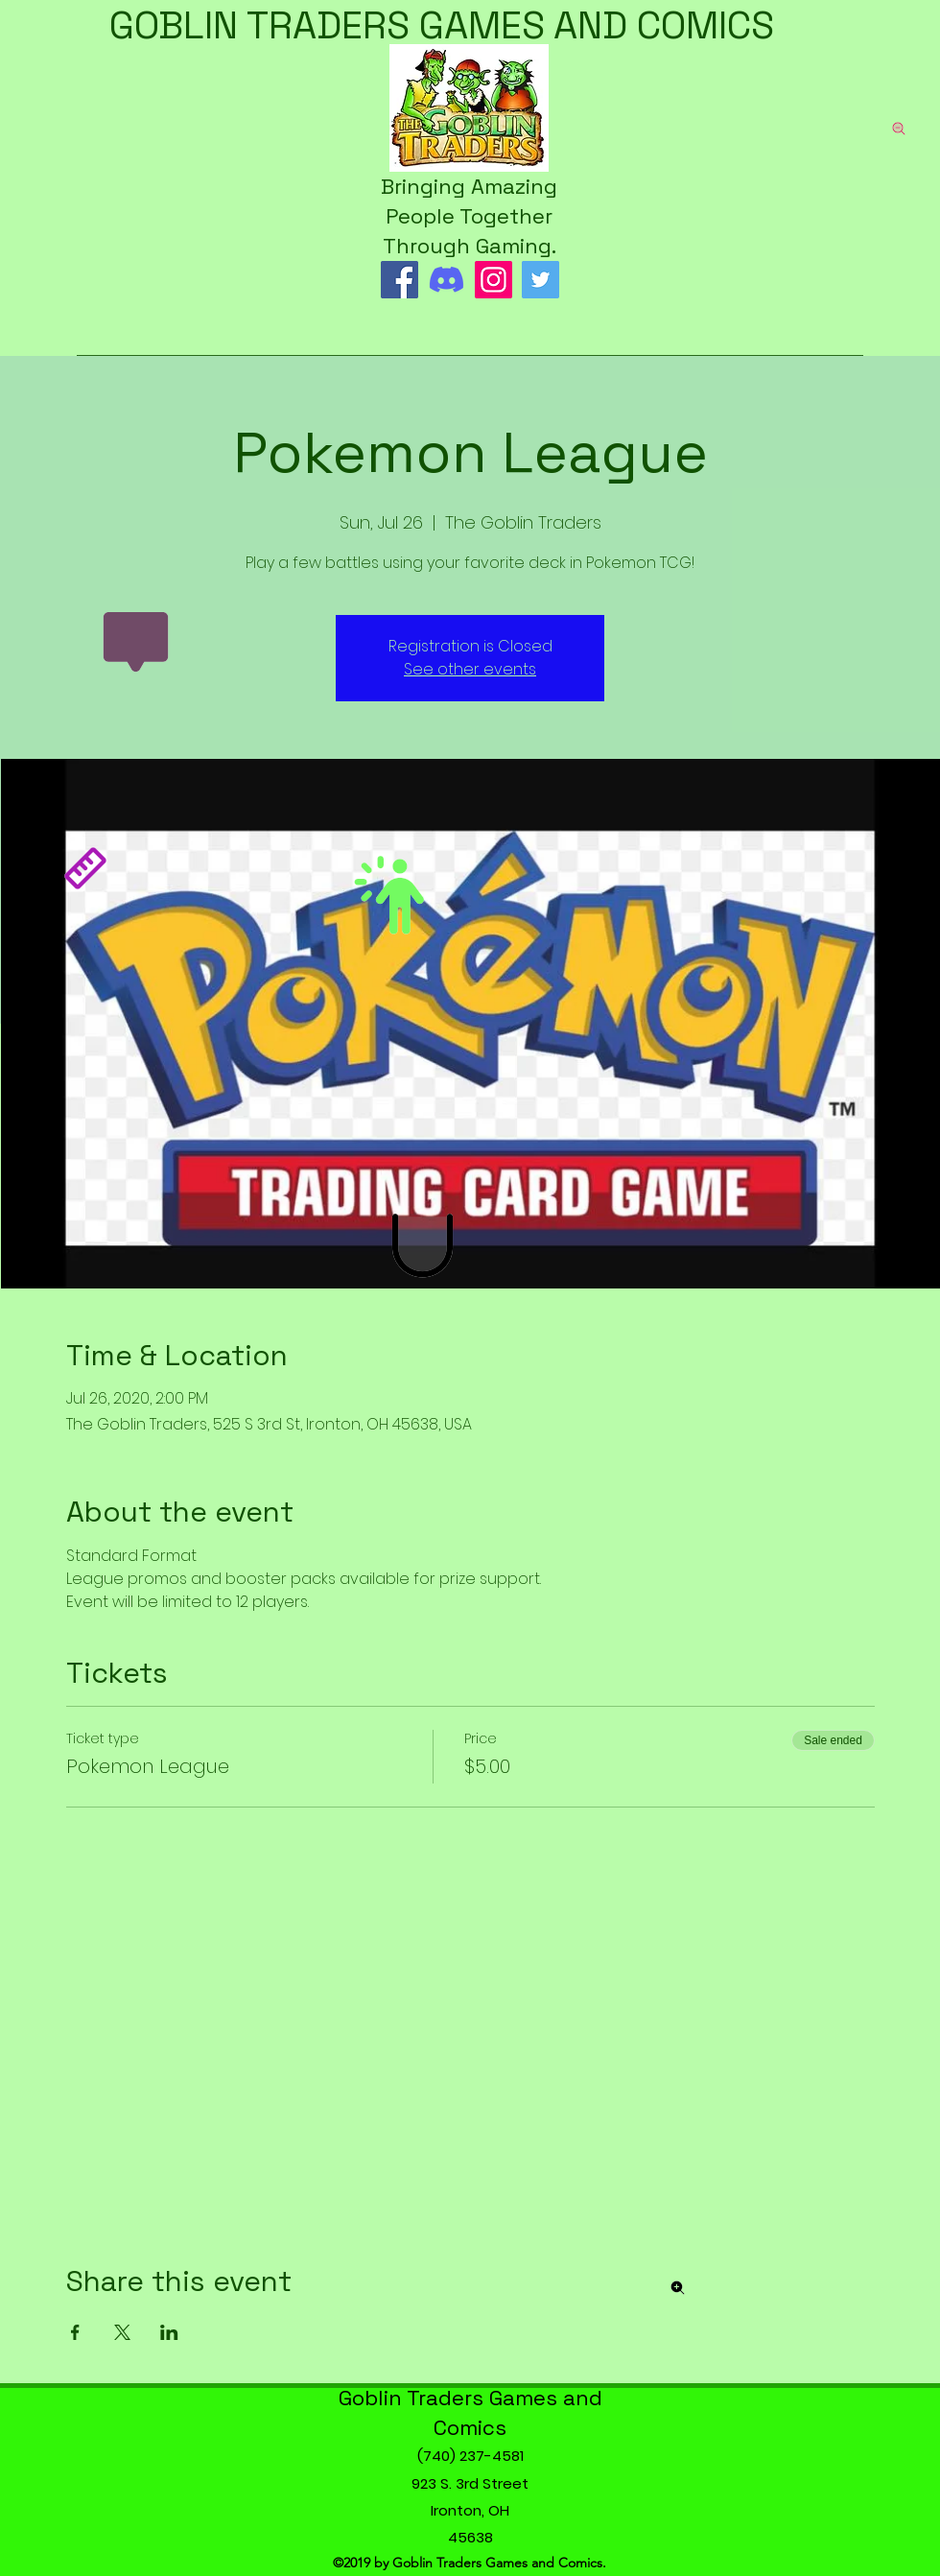  What do you see at coordinates (677, 2287) in the screenshot?
I see `zoom in on content` at bounding box center [677, 2287].